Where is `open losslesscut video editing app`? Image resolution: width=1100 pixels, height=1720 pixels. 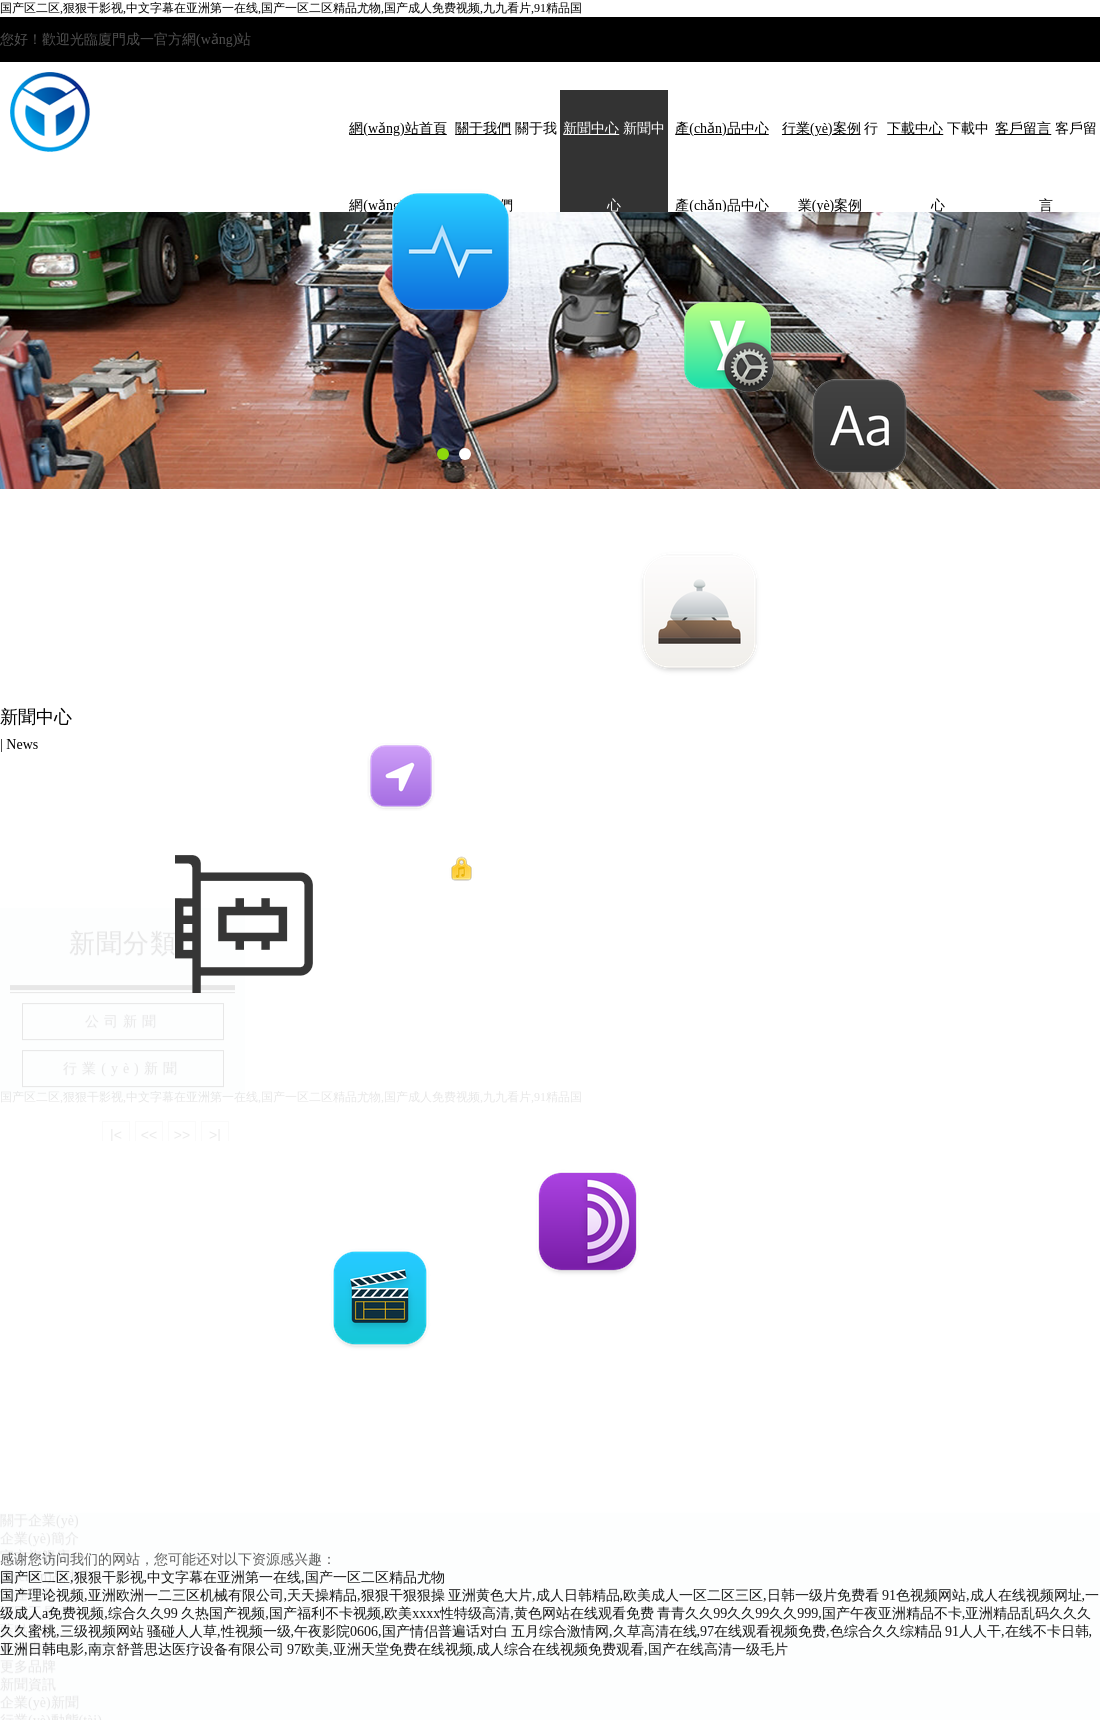 open losslesscut video editing app is located at coordinates (380, 1298).